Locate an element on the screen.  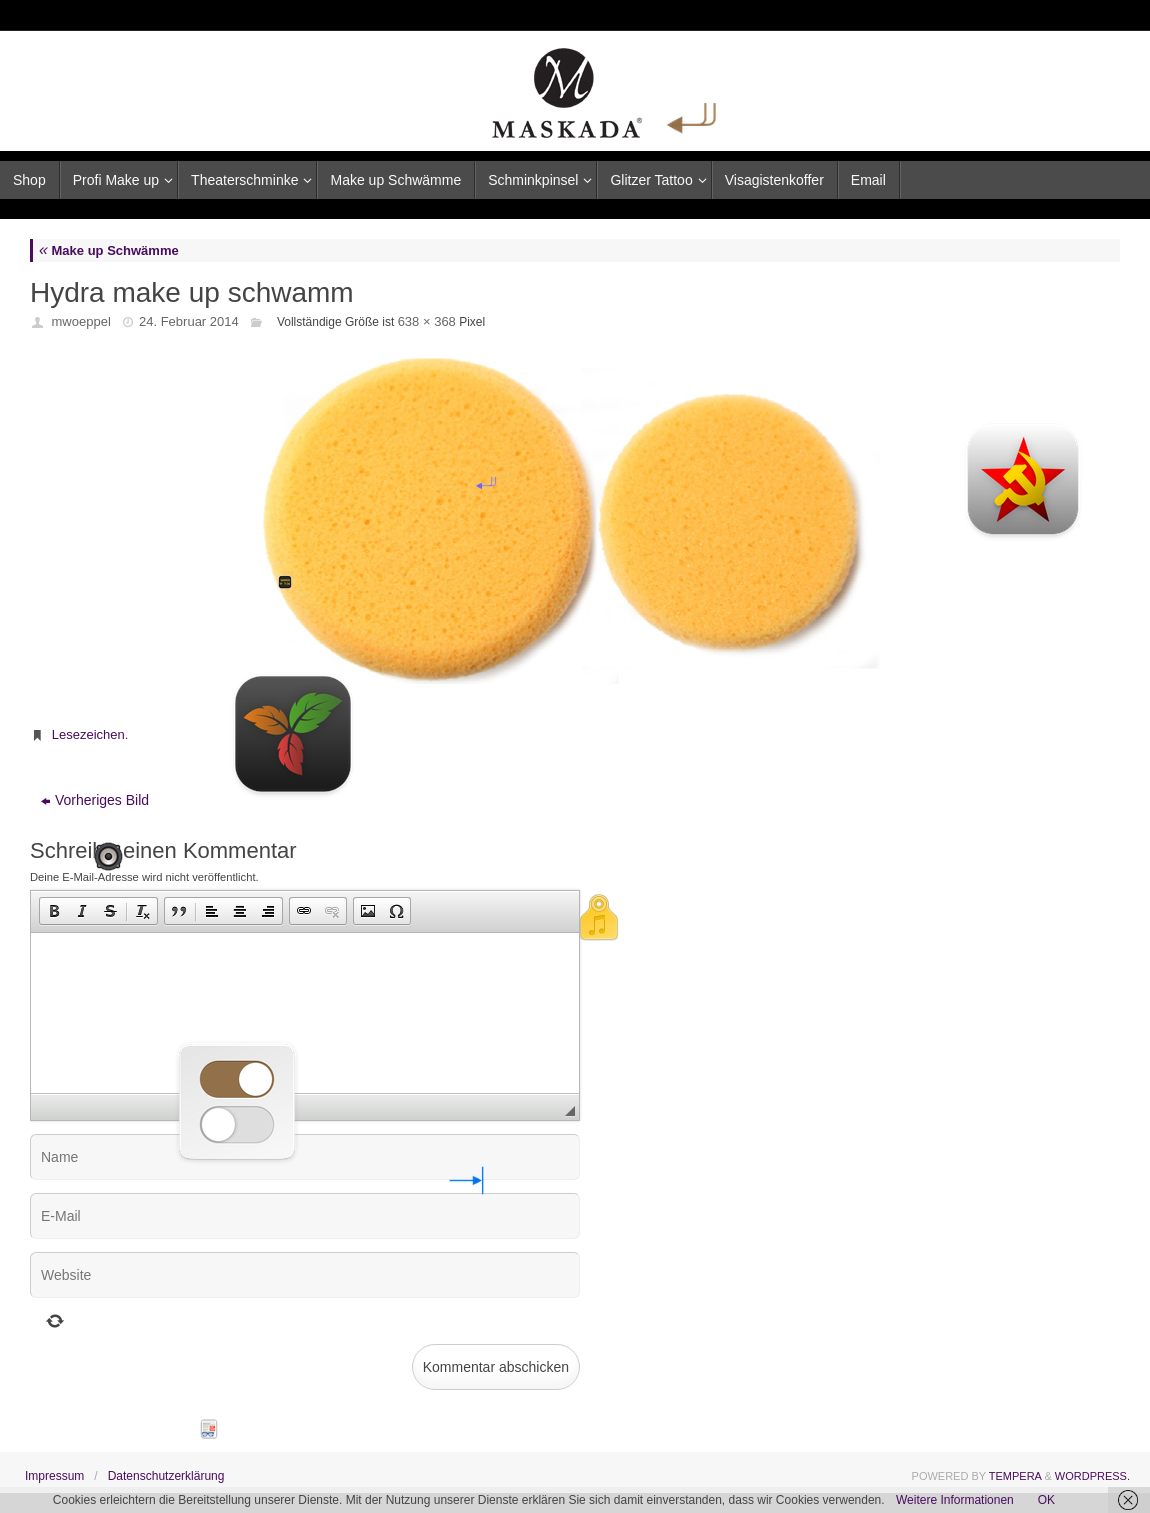
adjust speaker or audio output volume is located at coordinates (108, 856).